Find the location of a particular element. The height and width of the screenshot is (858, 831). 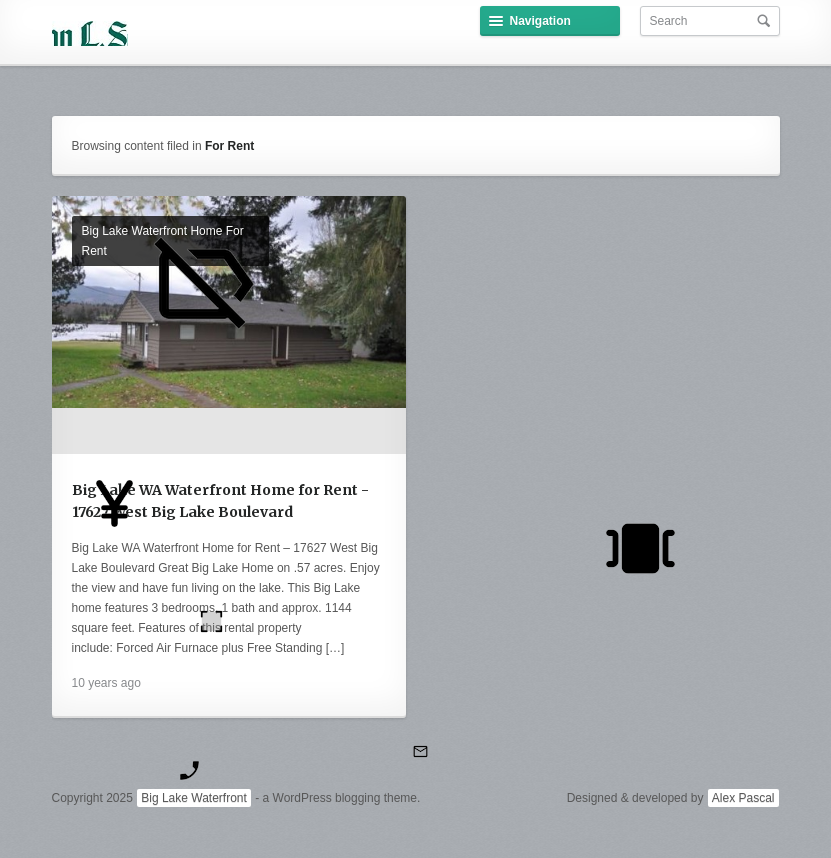

expand to fullscreen mode is located at coordinates (211, 621).